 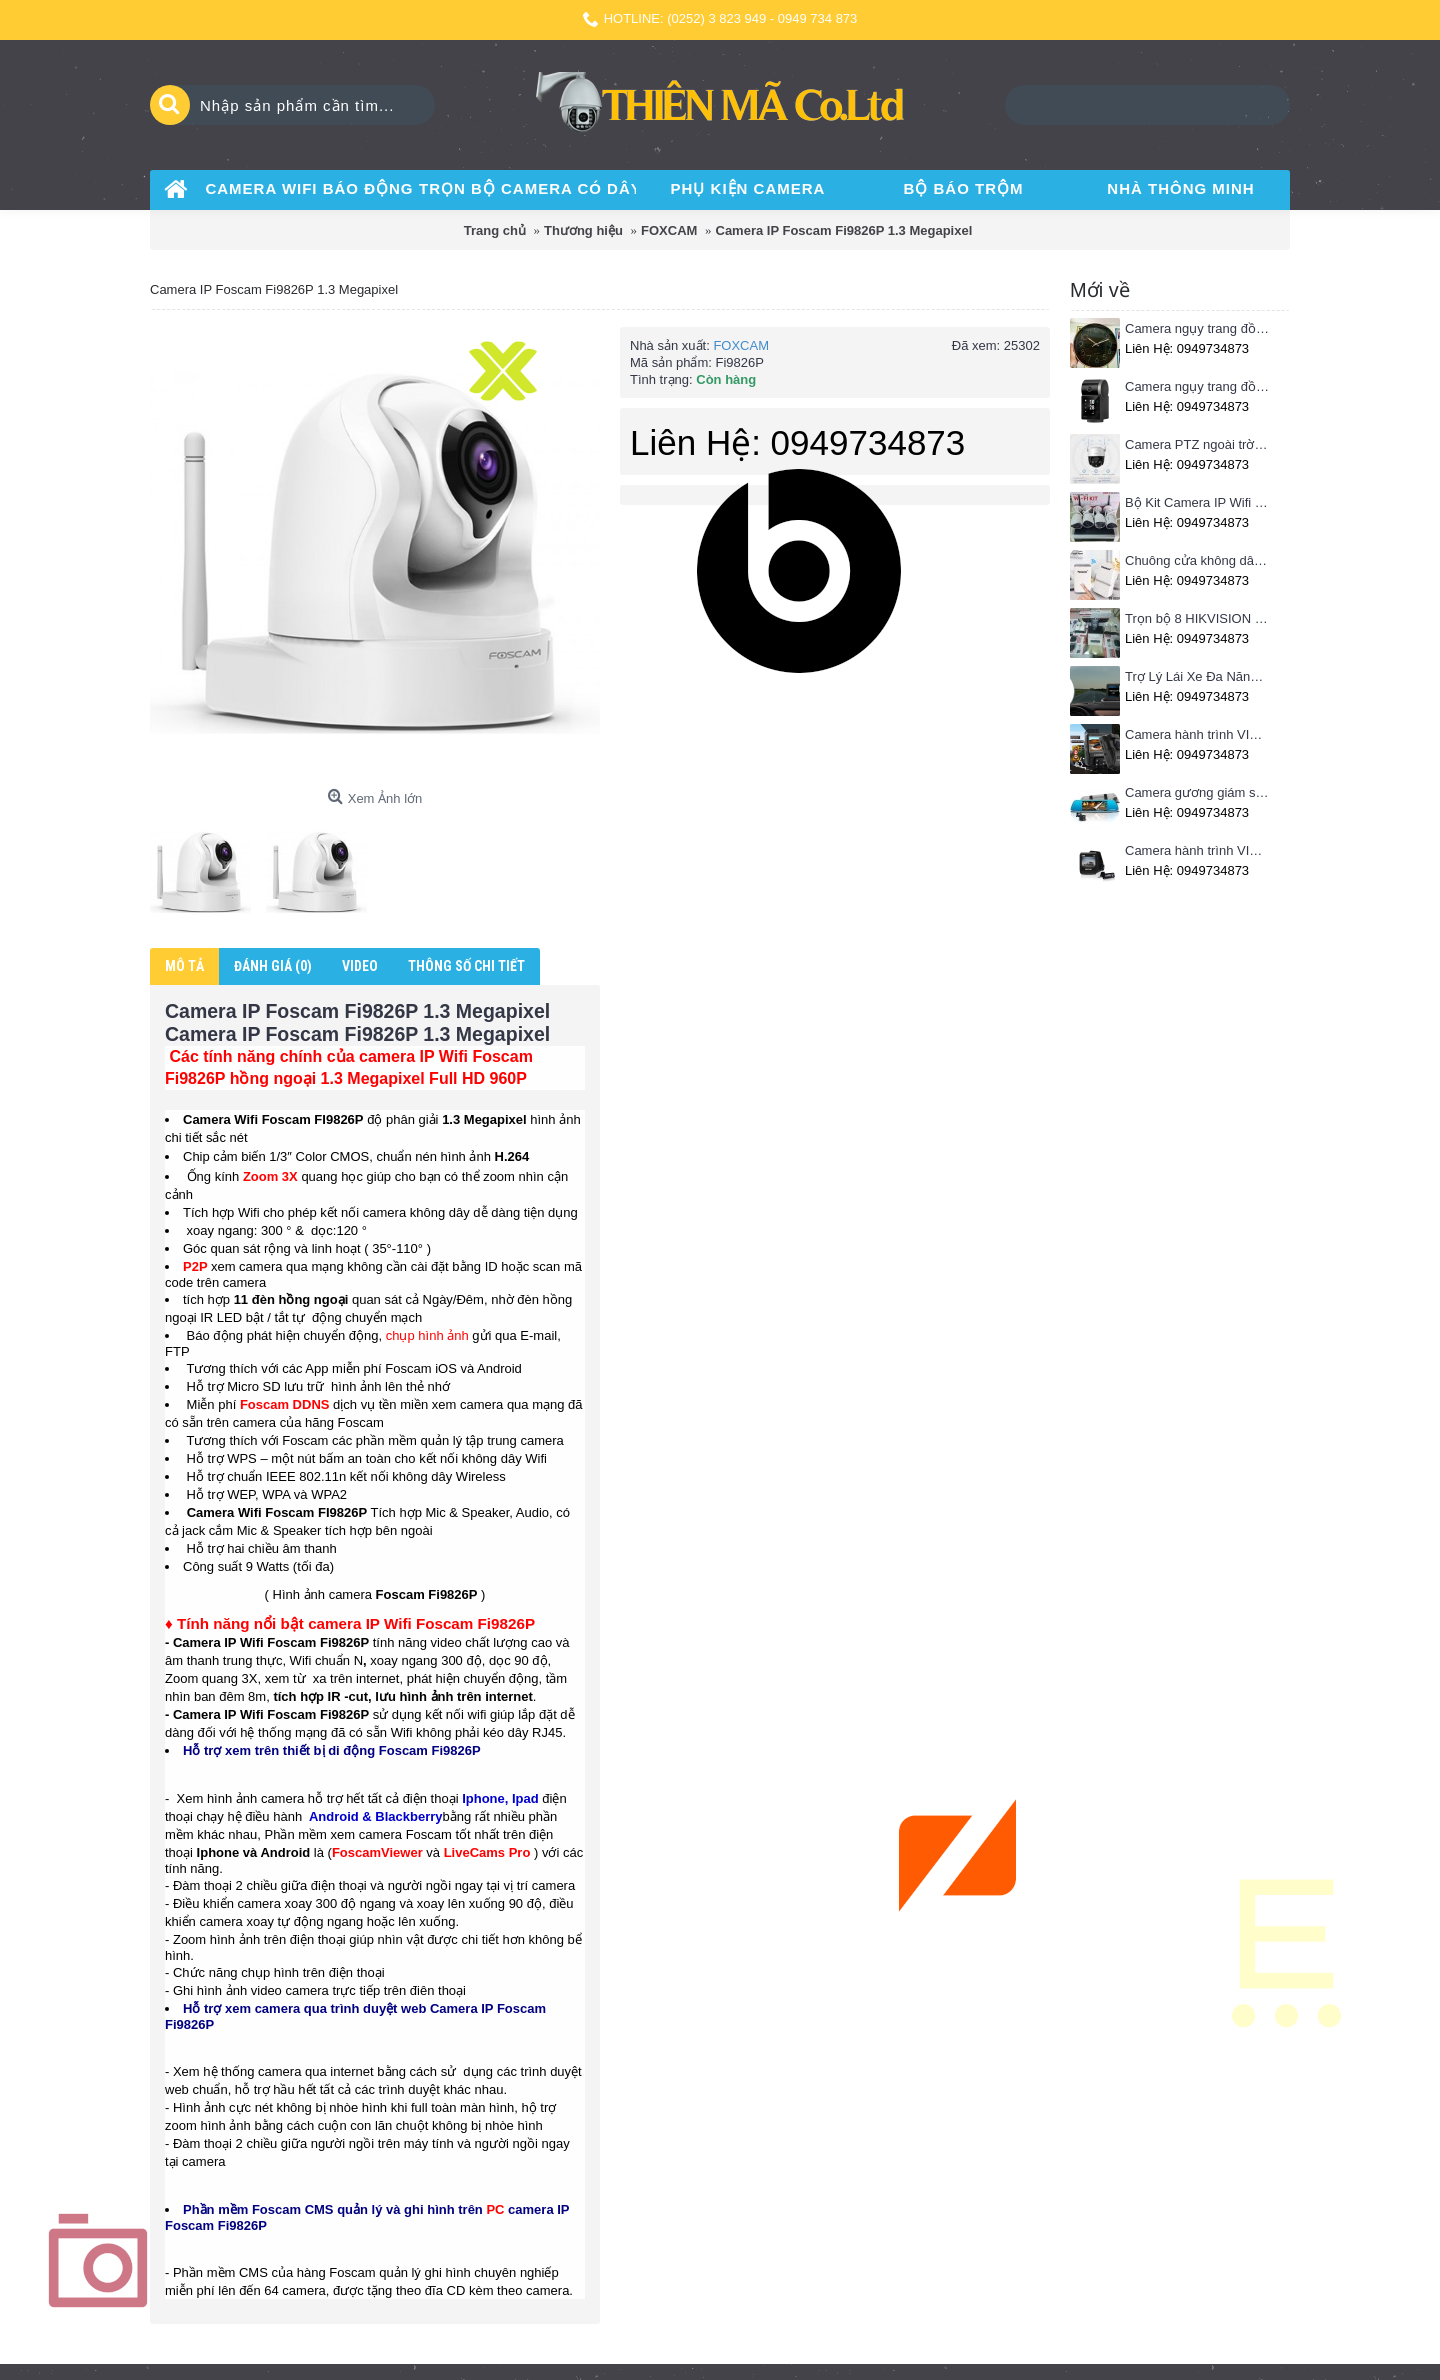 What do you see at coordinates (503, 371) in the screenshot?
I see `open proxmox virtual environment dashboard` at bounding box center [503, 371].